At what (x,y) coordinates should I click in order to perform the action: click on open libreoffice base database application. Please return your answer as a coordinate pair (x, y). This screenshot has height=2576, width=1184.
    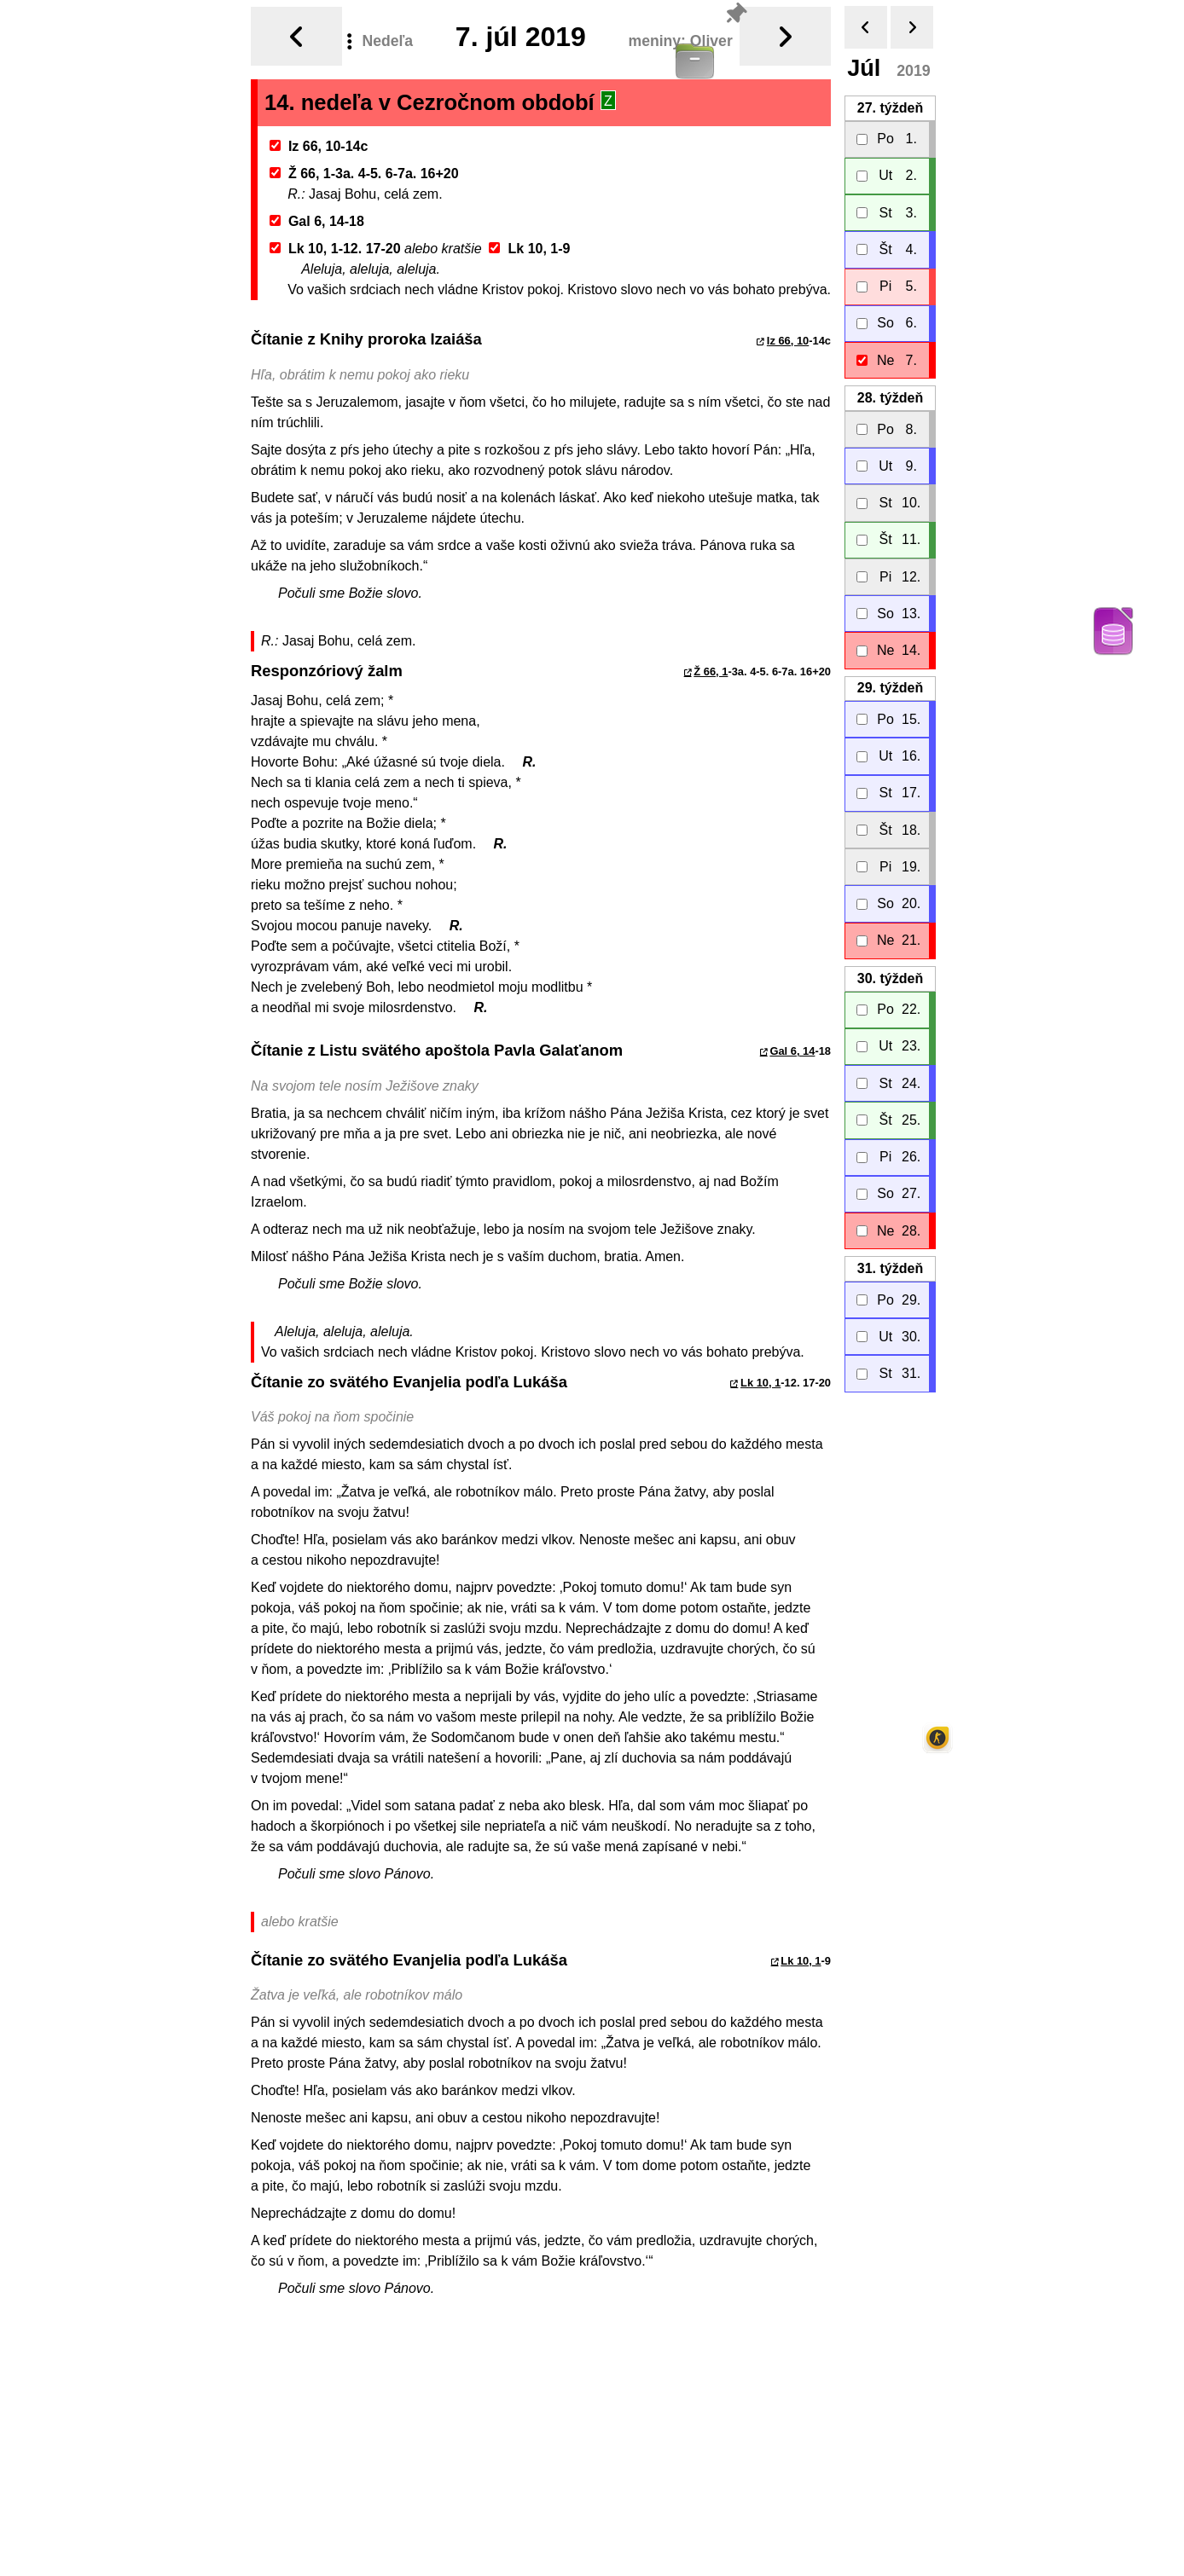
    Looking at the image, I should click on (1113, 631).